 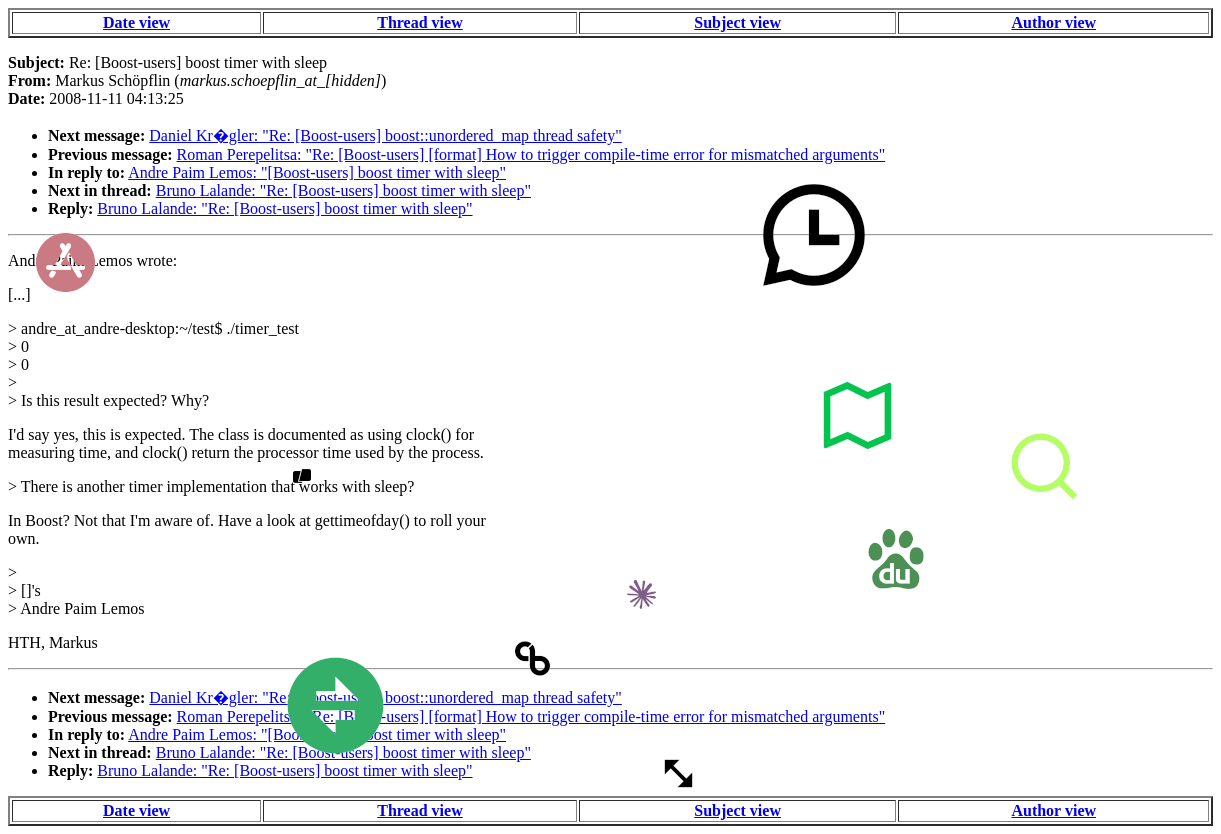 I want to click on open the warp terminal application, so click(x=302, y=476).